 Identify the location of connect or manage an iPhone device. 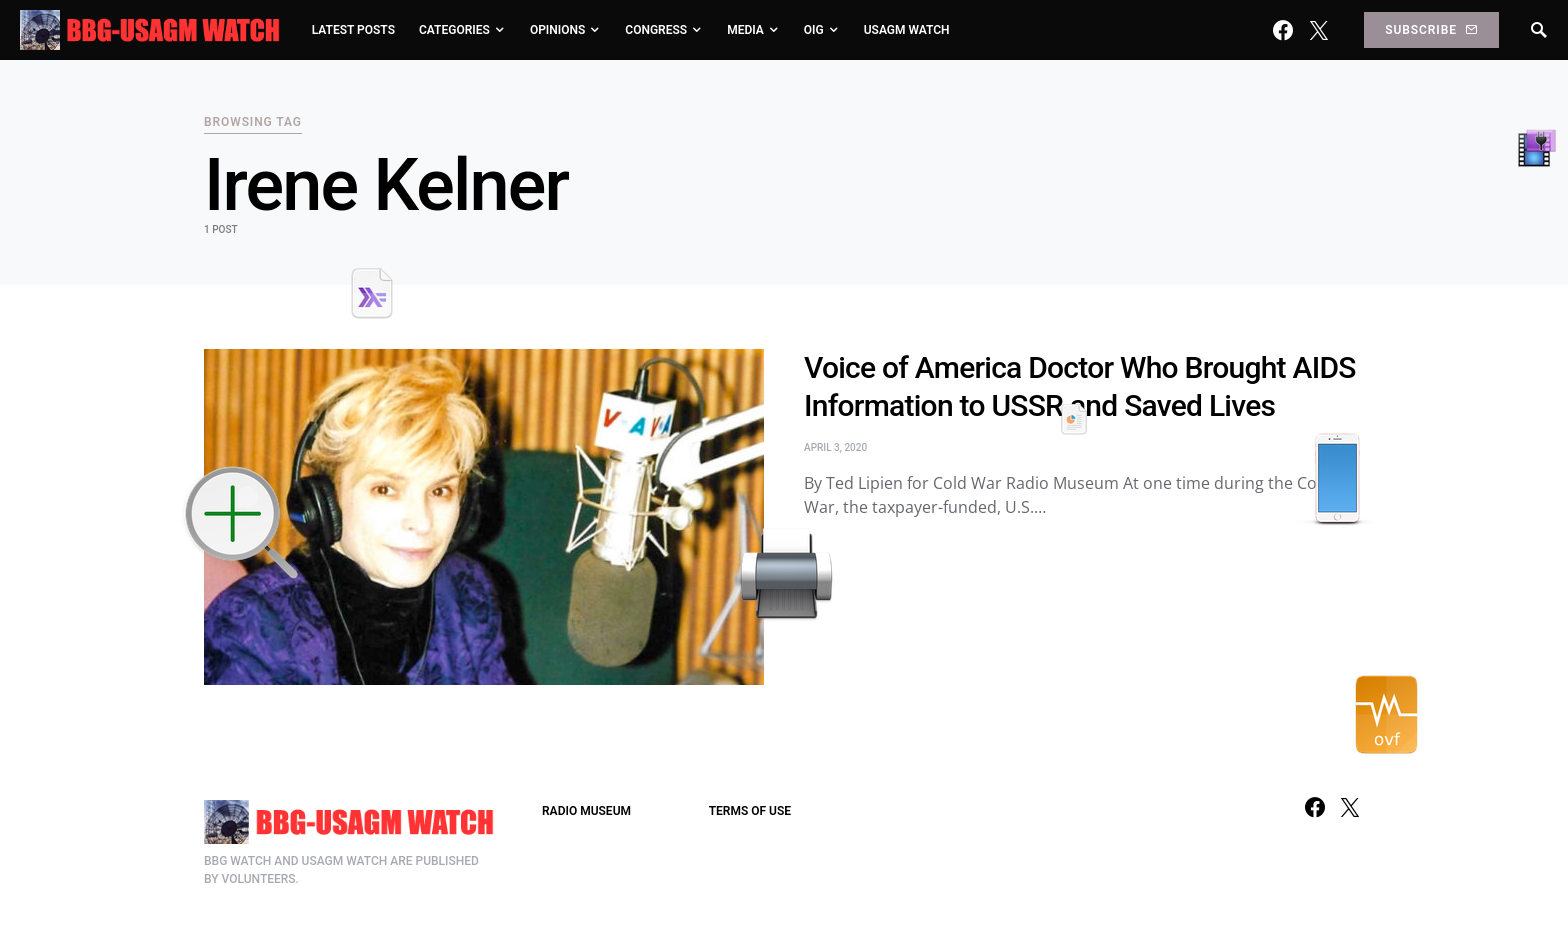
(1337, 479).